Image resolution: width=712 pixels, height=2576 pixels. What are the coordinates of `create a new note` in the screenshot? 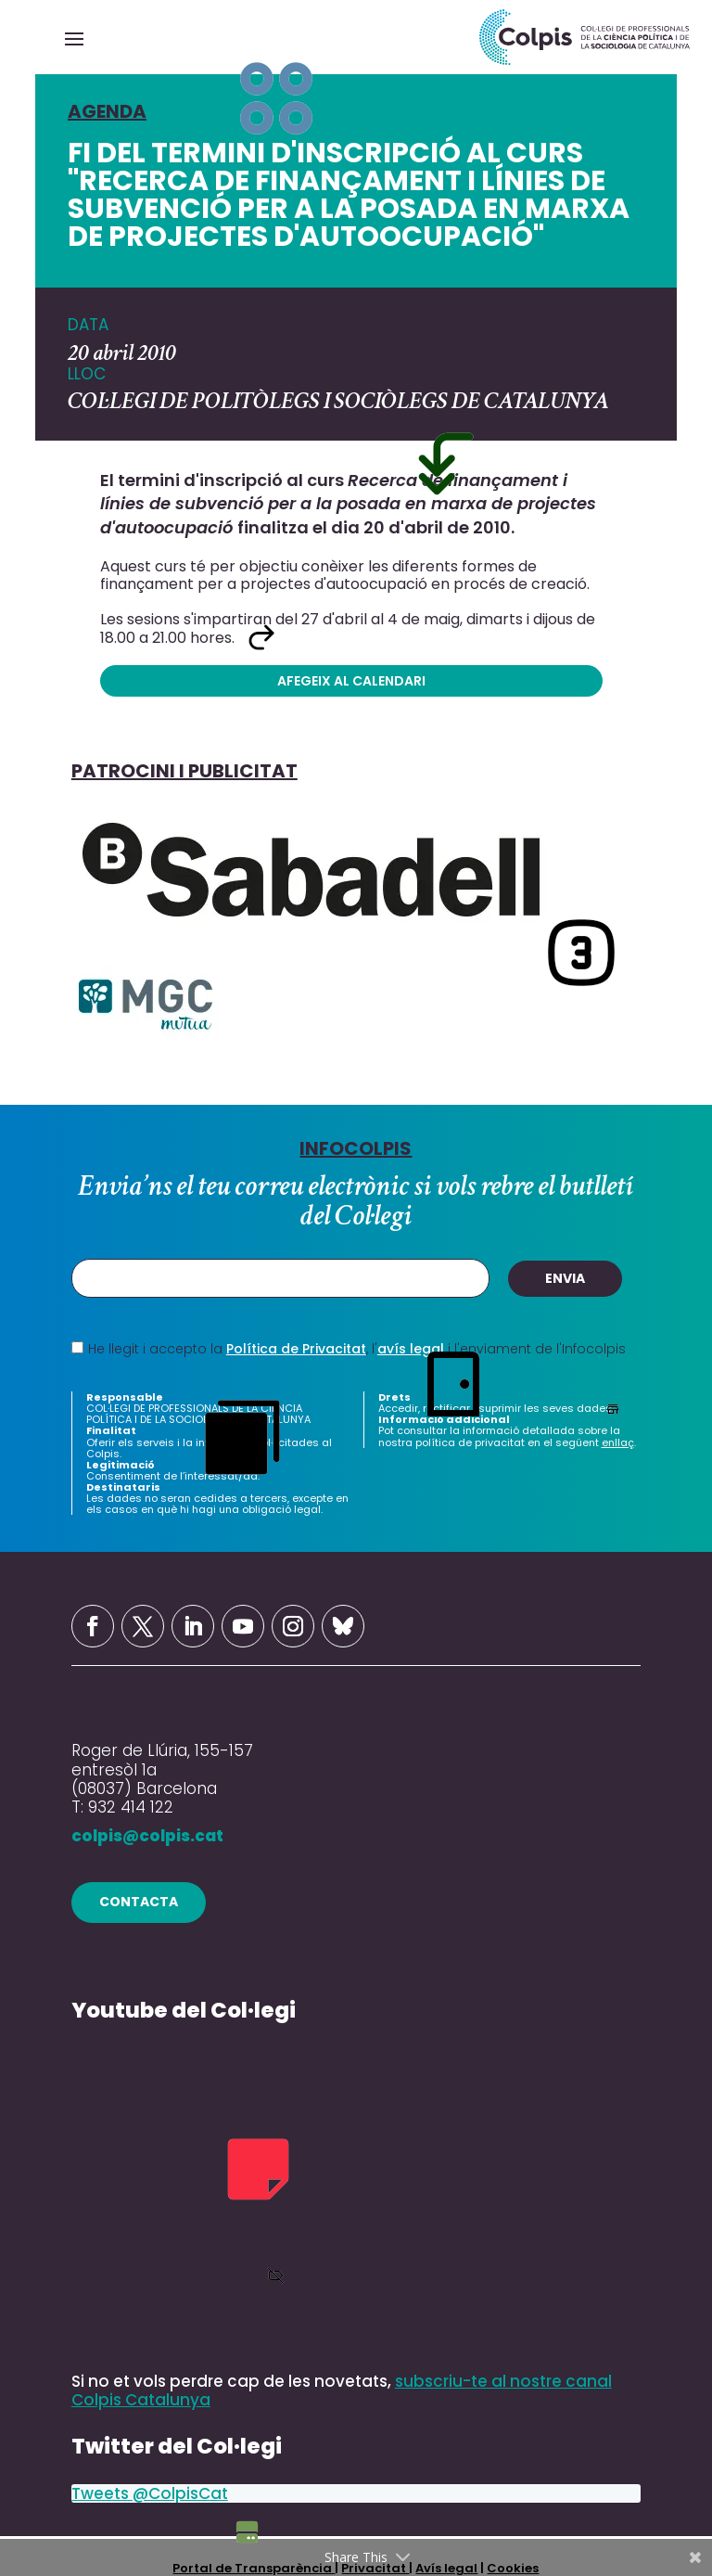 It's located at (258, 2169).